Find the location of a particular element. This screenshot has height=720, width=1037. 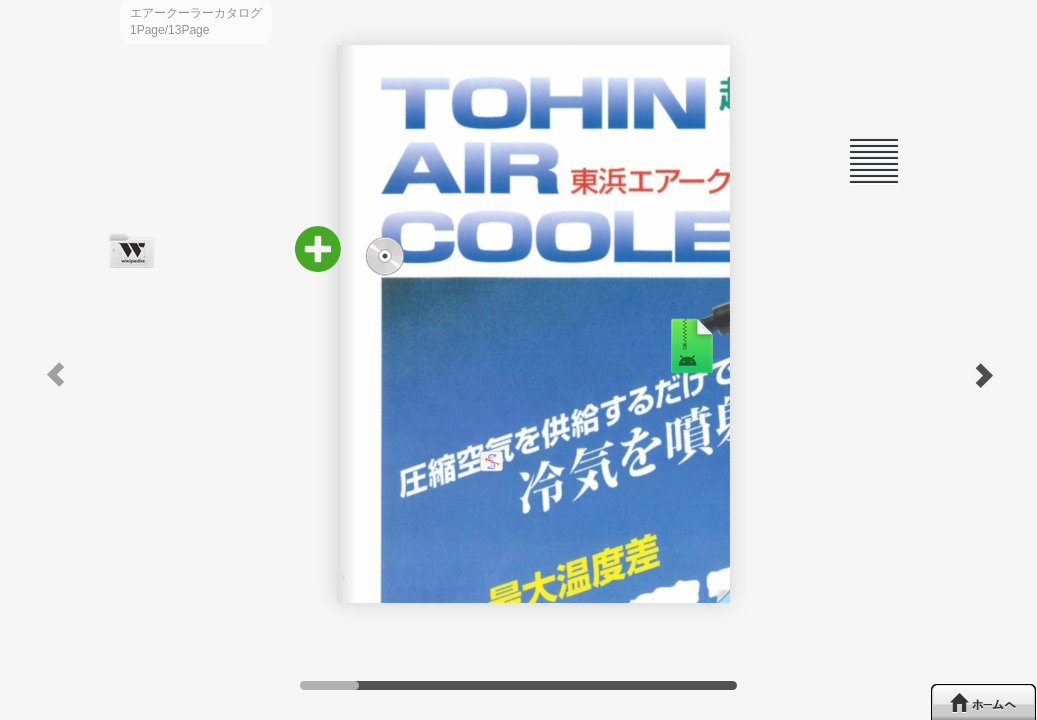

an SVG image file is located at coordinates (491, 460).